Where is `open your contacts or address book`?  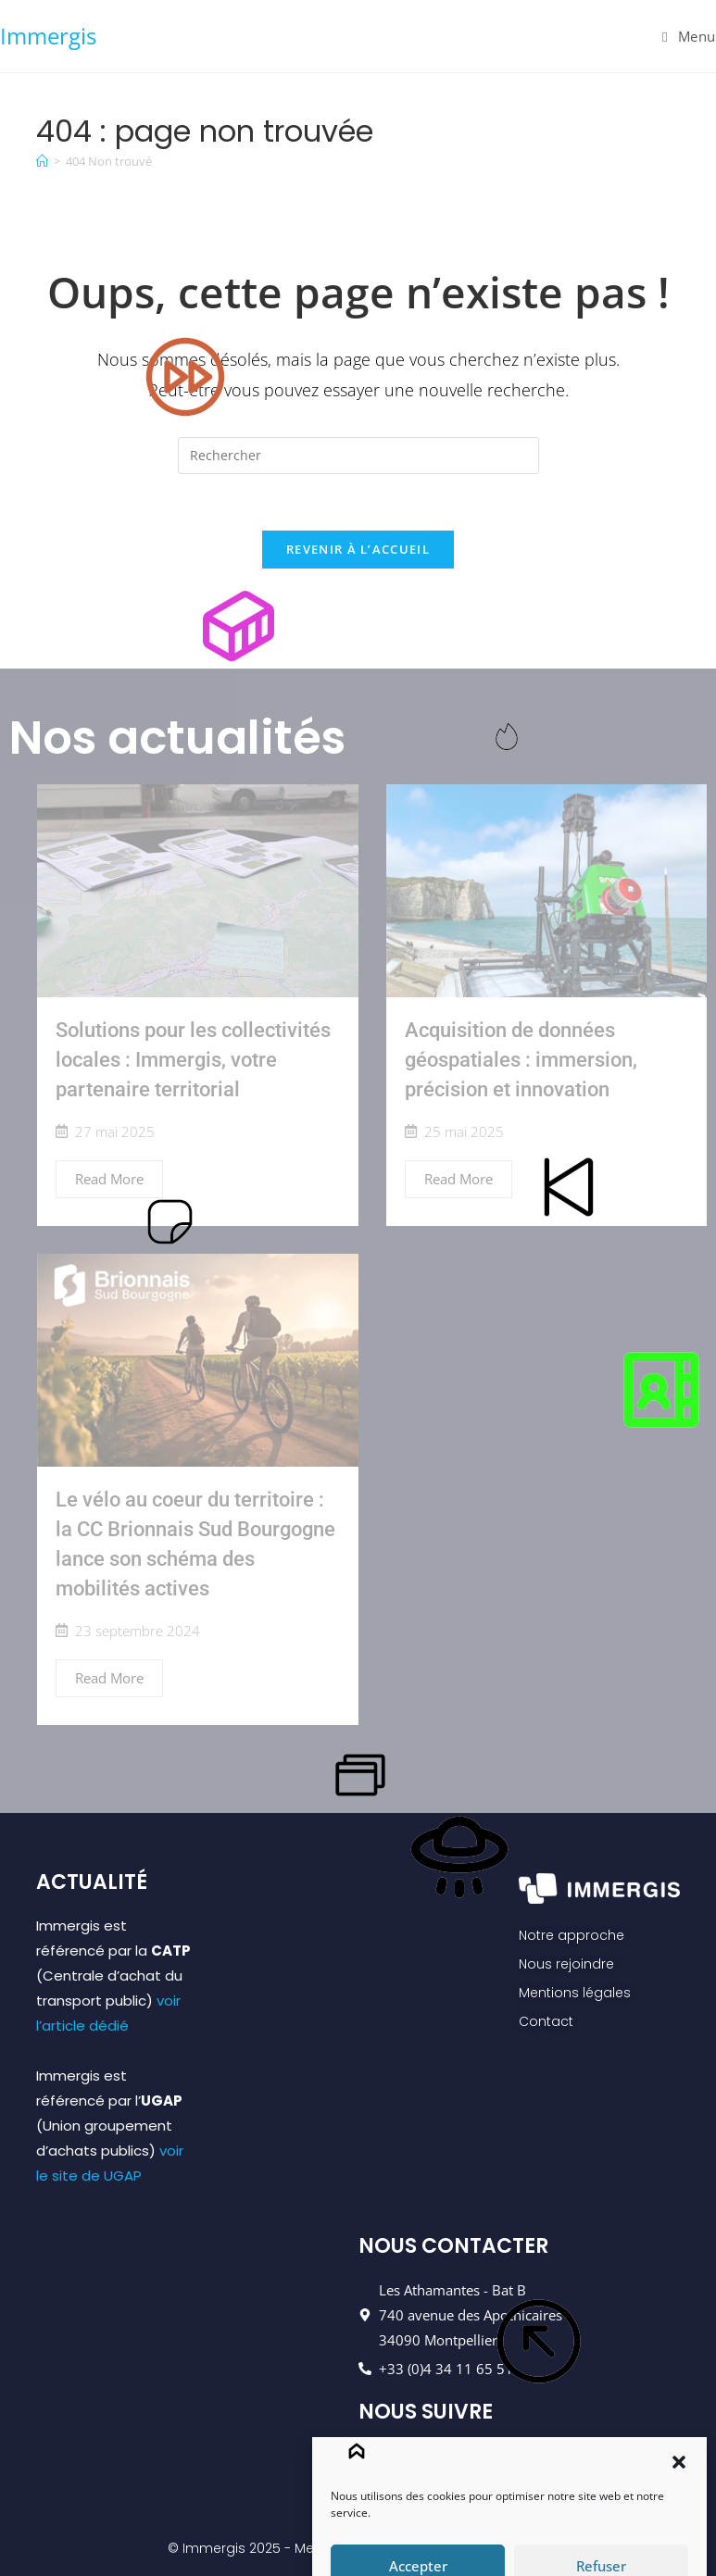 open your contacts or address book is located at coordinates (661, 1390).